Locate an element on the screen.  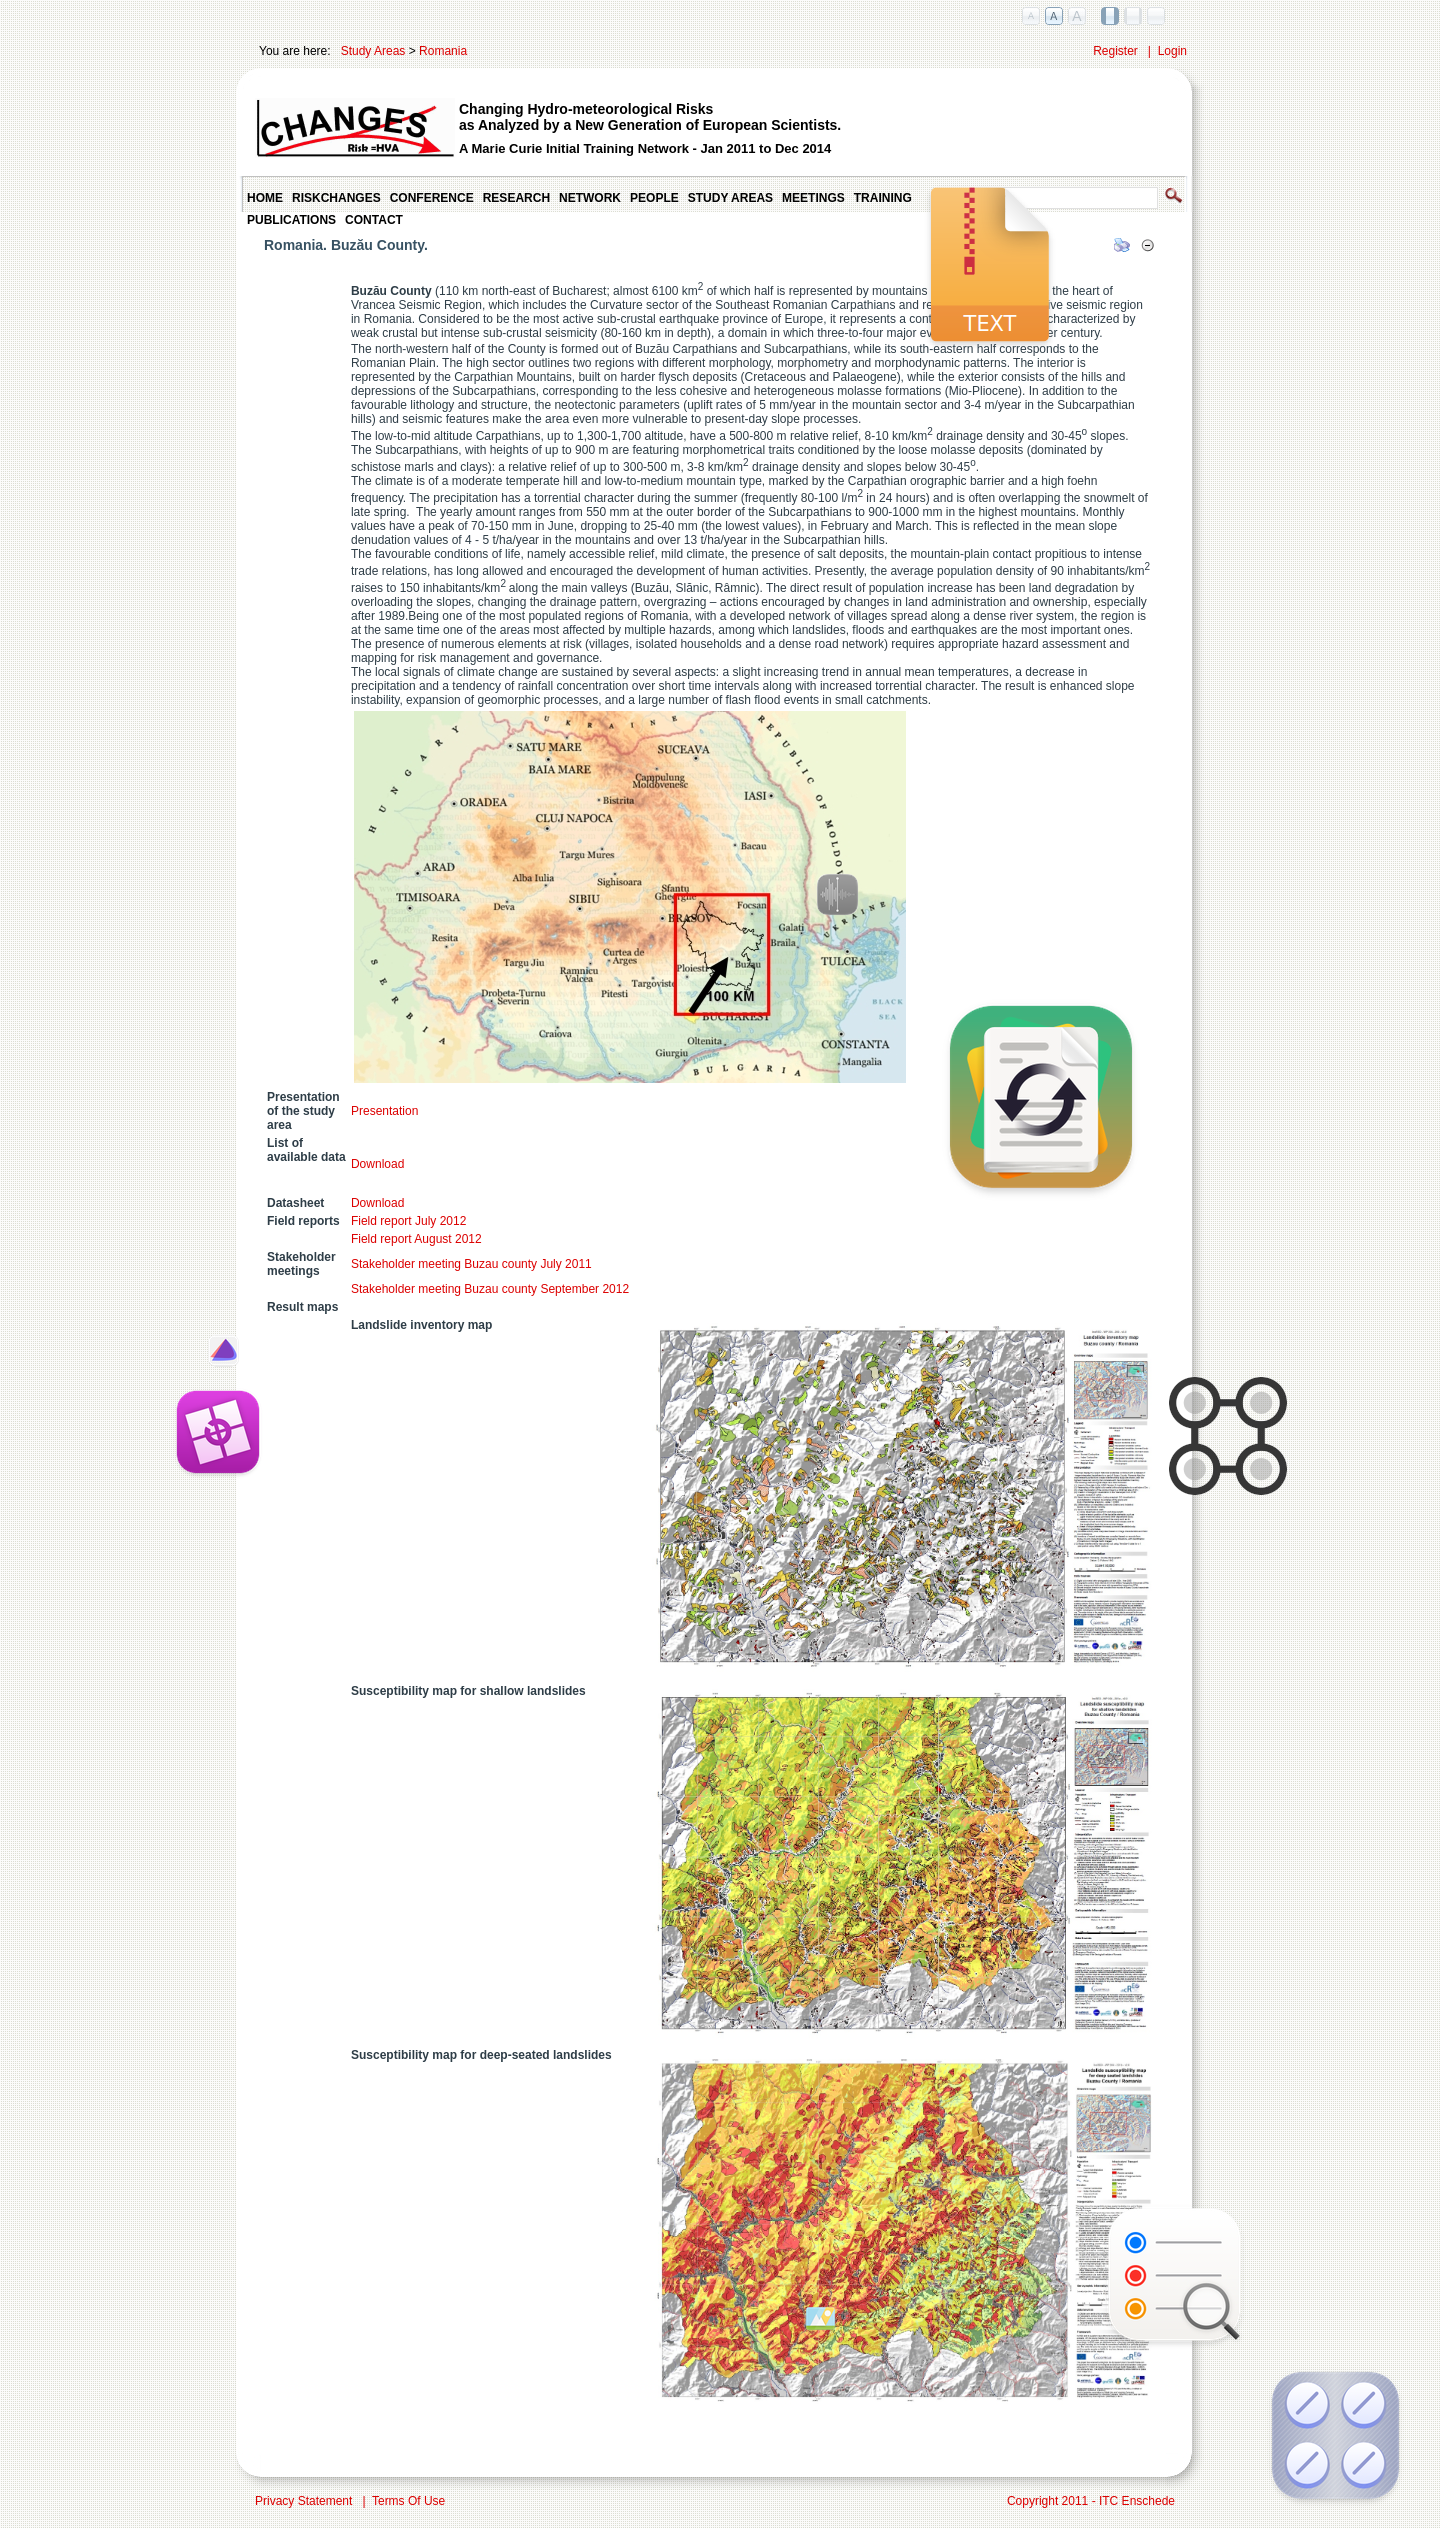
open the photo gallery app is located at coordinates (820, 2318).